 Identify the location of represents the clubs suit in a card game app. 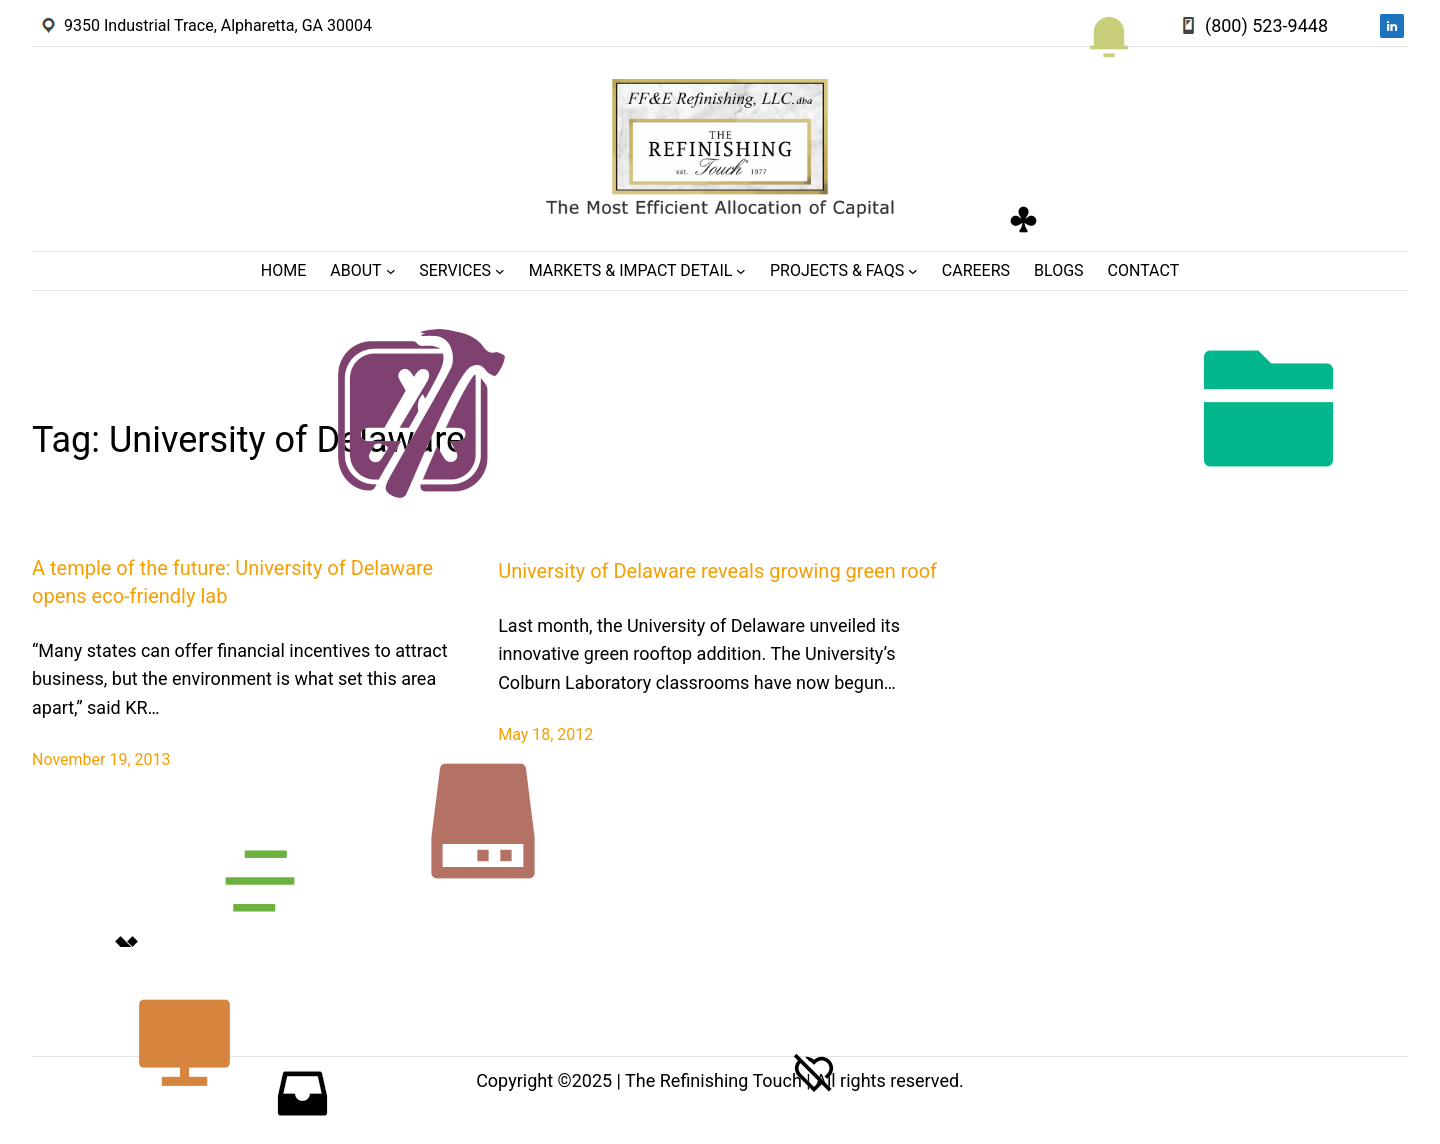
(1023, 219).